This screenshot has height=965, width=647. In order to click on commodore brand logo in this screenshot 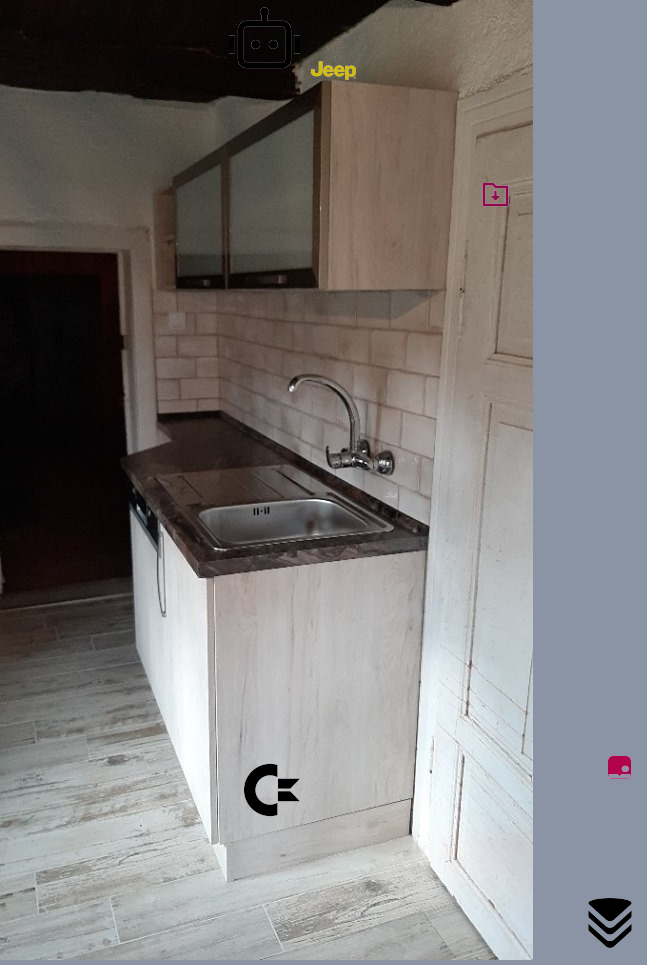, I will do `click(272, 790)`.